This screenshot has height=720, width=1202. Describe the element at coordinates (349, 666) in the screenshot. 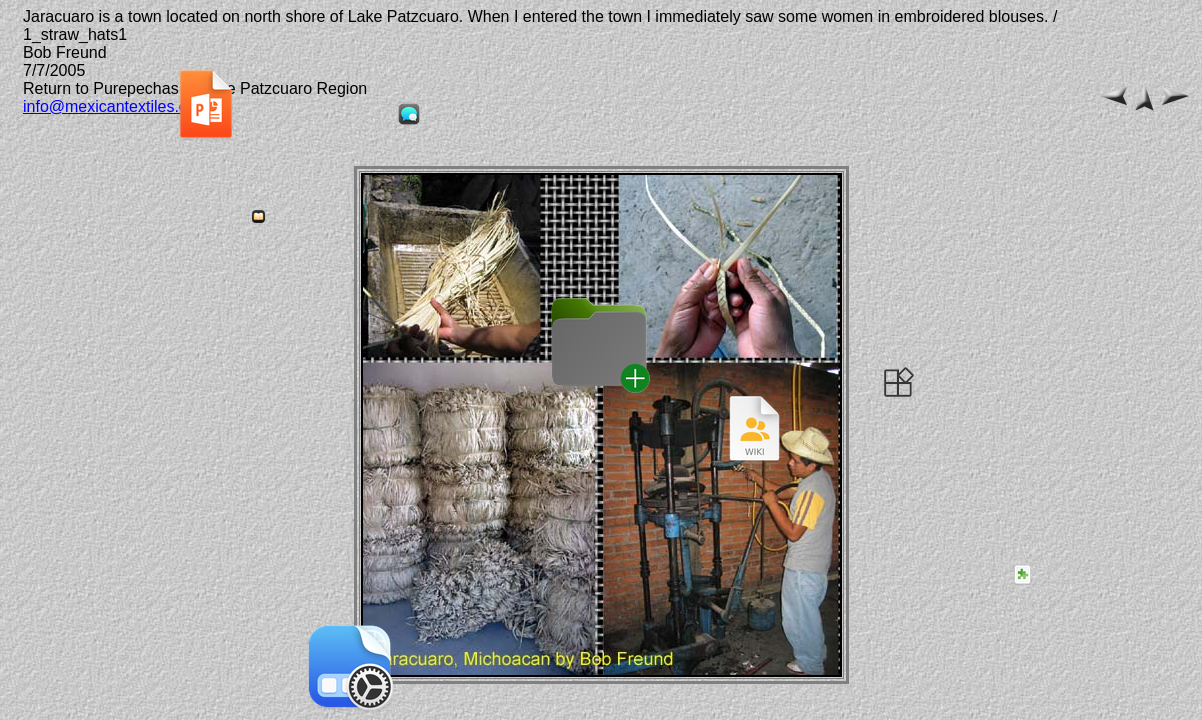

I see `open system profiler application` at that location.